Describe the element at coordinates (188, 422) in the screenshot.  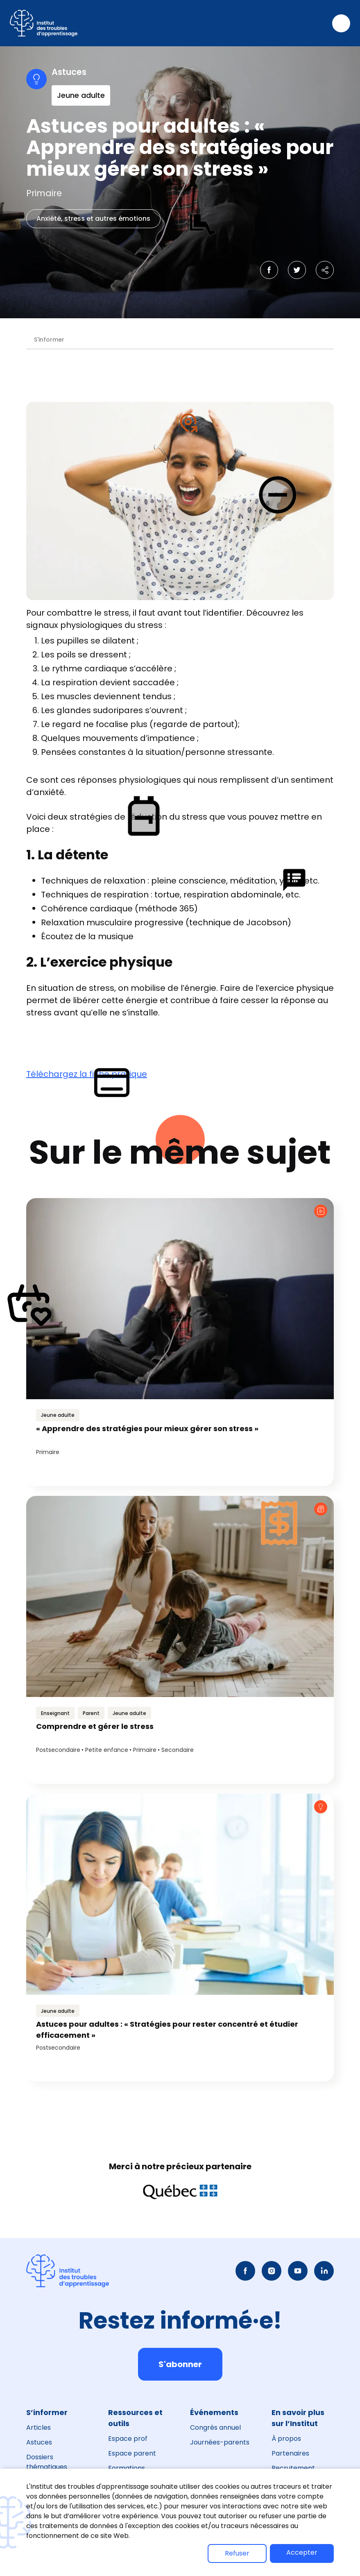
I see `share a location with others` at that location.